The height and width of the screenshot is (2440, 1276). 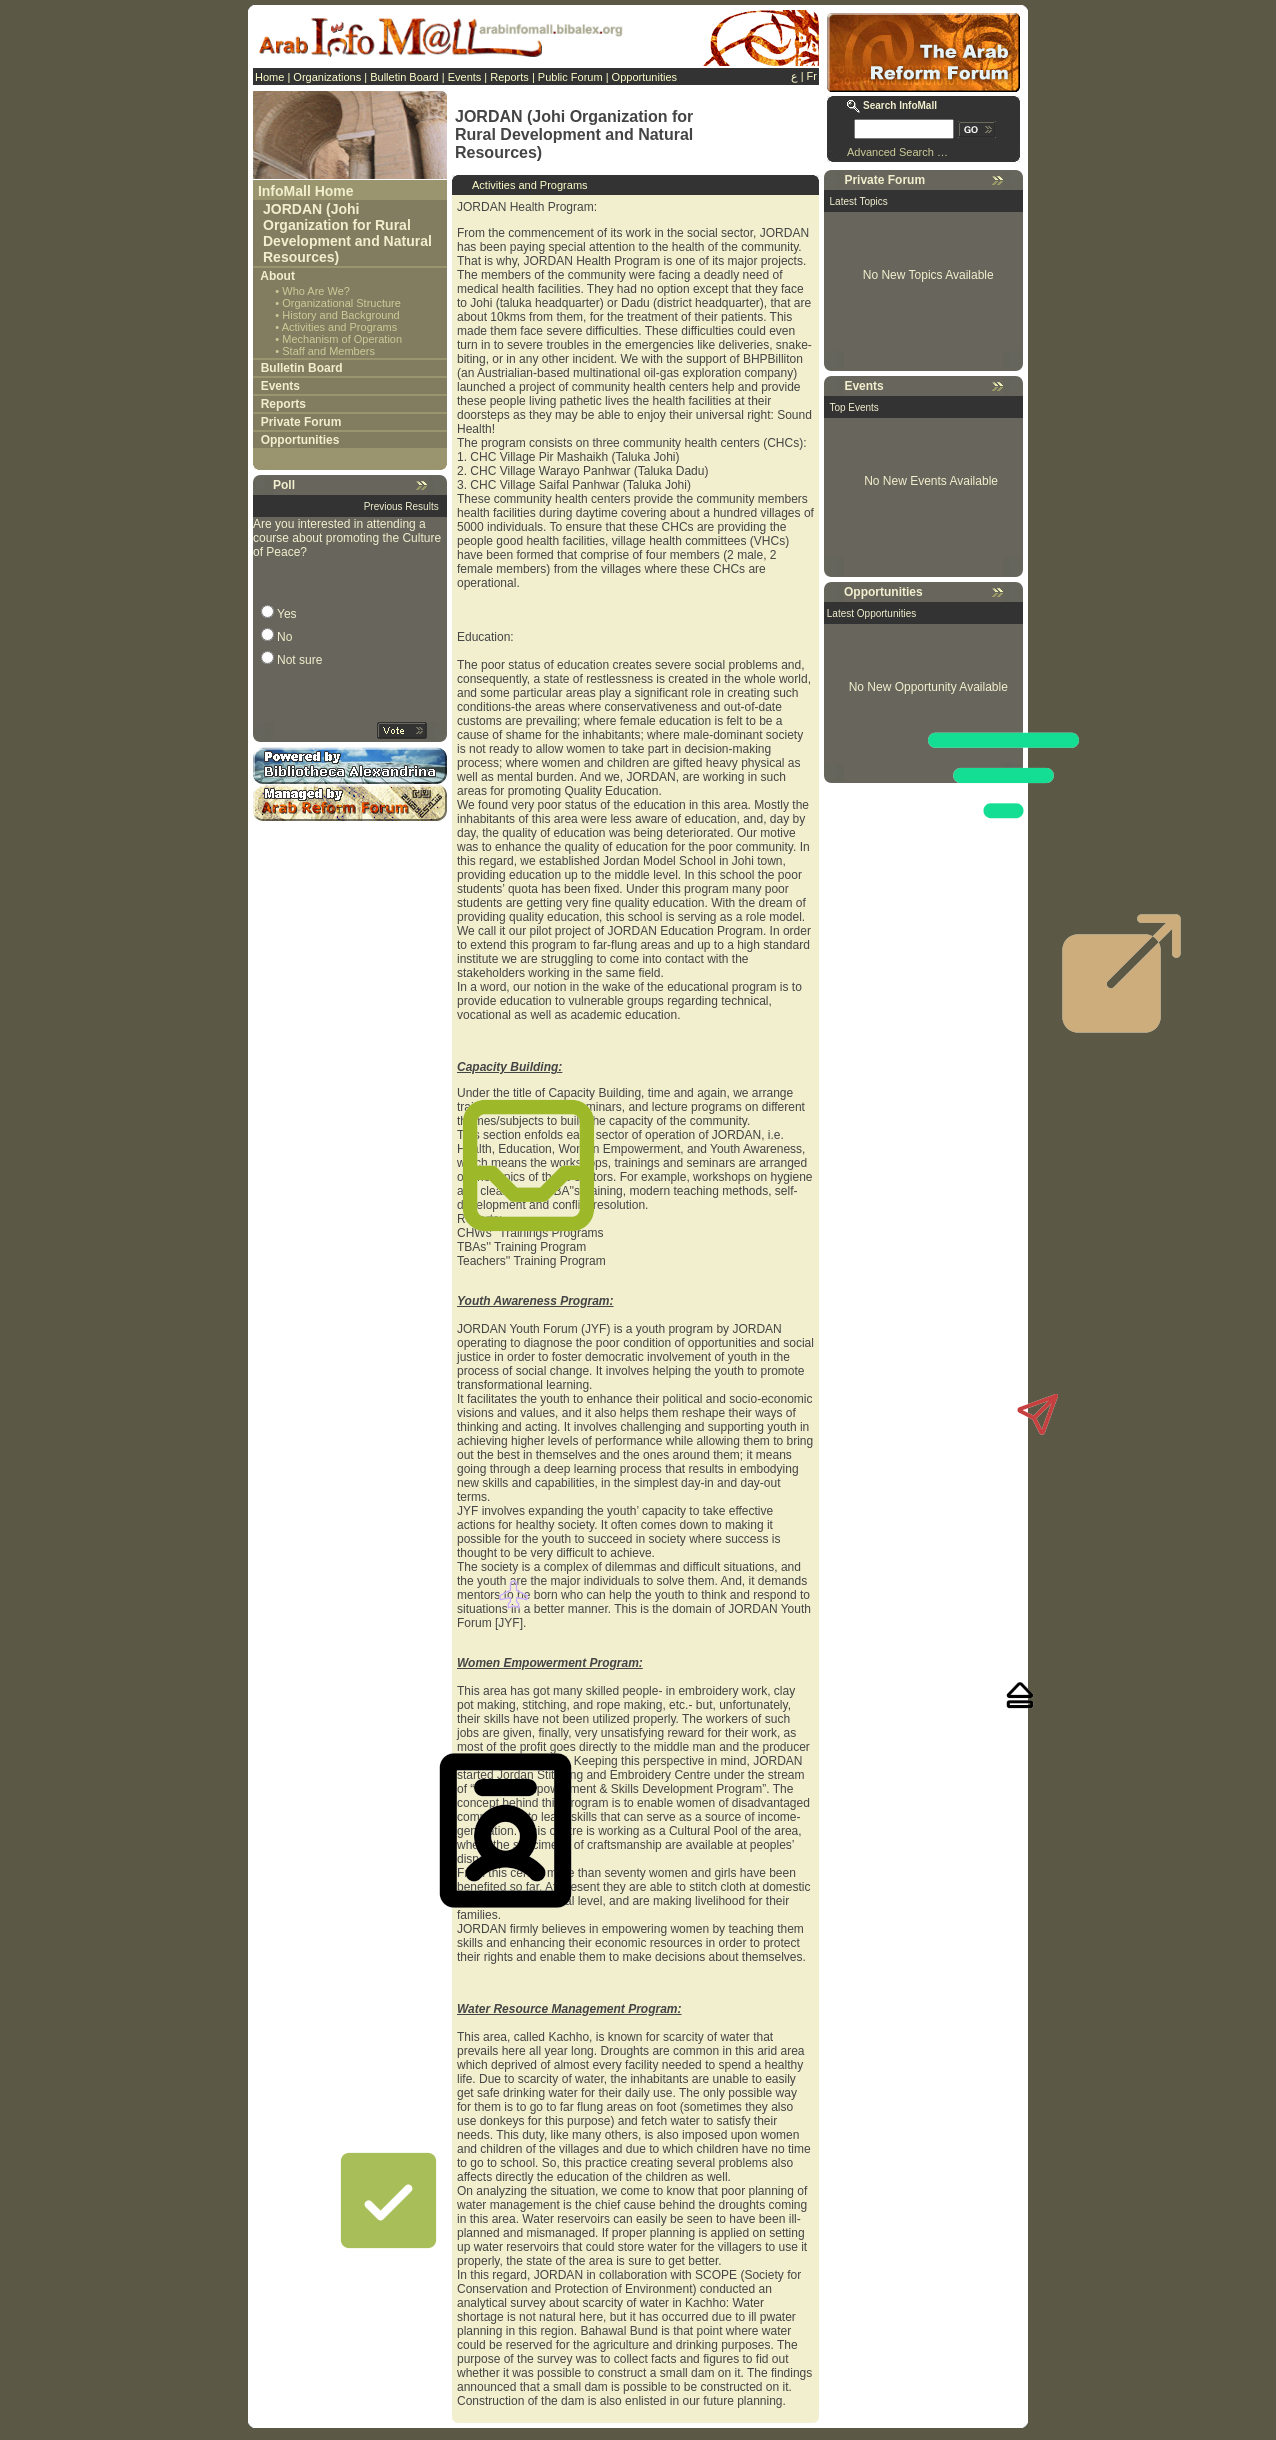 What do you see at coordinates (1038, 1414) in the screenshot?
I see `send a message` at bounding box center [1038, 1414].